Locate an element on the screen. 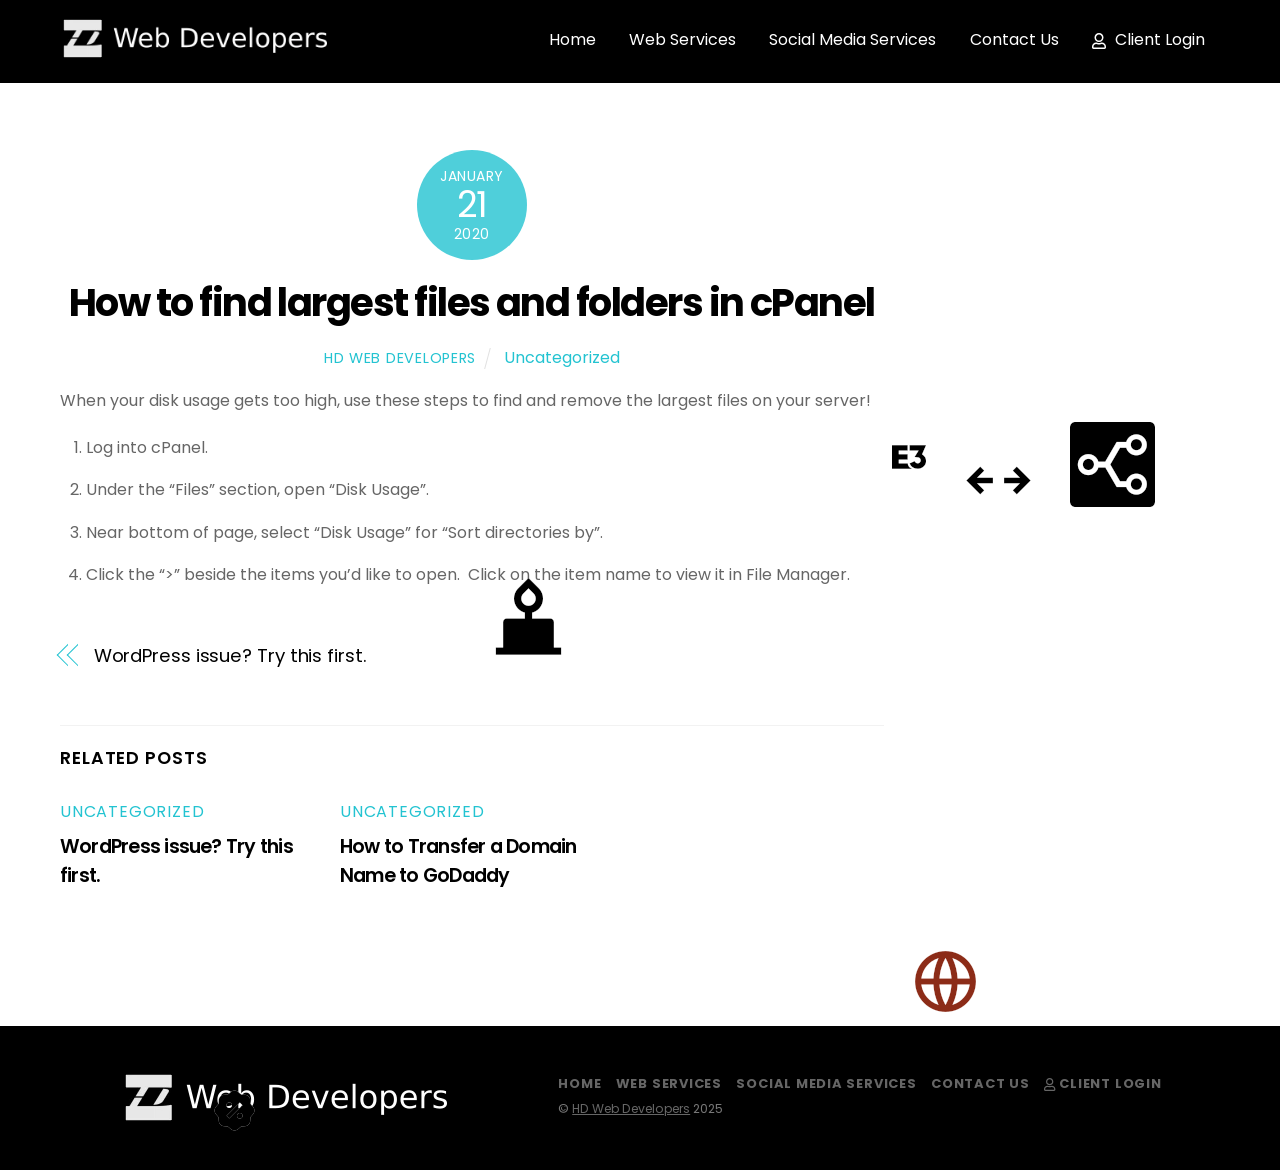 This screenshot has height=1171, width=1280. switch to global or international settings is located at coordinates (945, 981).